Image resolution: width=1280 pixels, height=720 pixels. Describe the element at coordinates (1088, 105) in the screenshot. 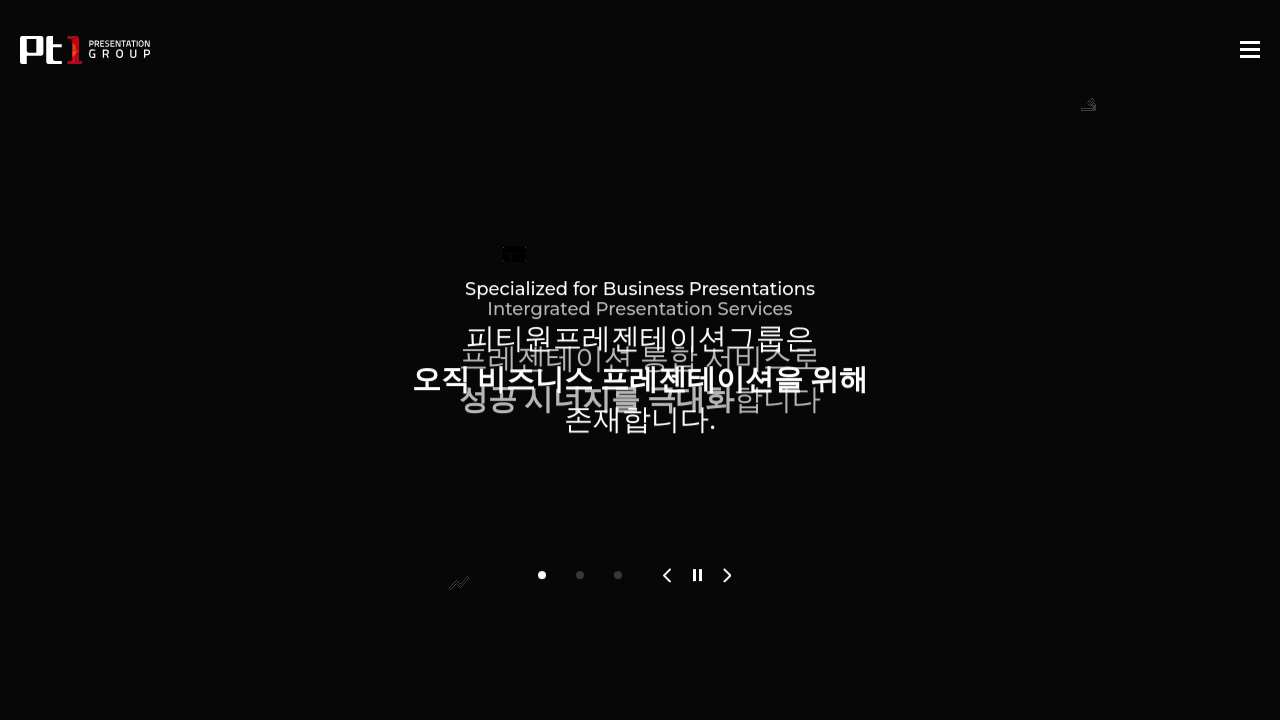

I see `indicates a smoking-permitted area` at that location.